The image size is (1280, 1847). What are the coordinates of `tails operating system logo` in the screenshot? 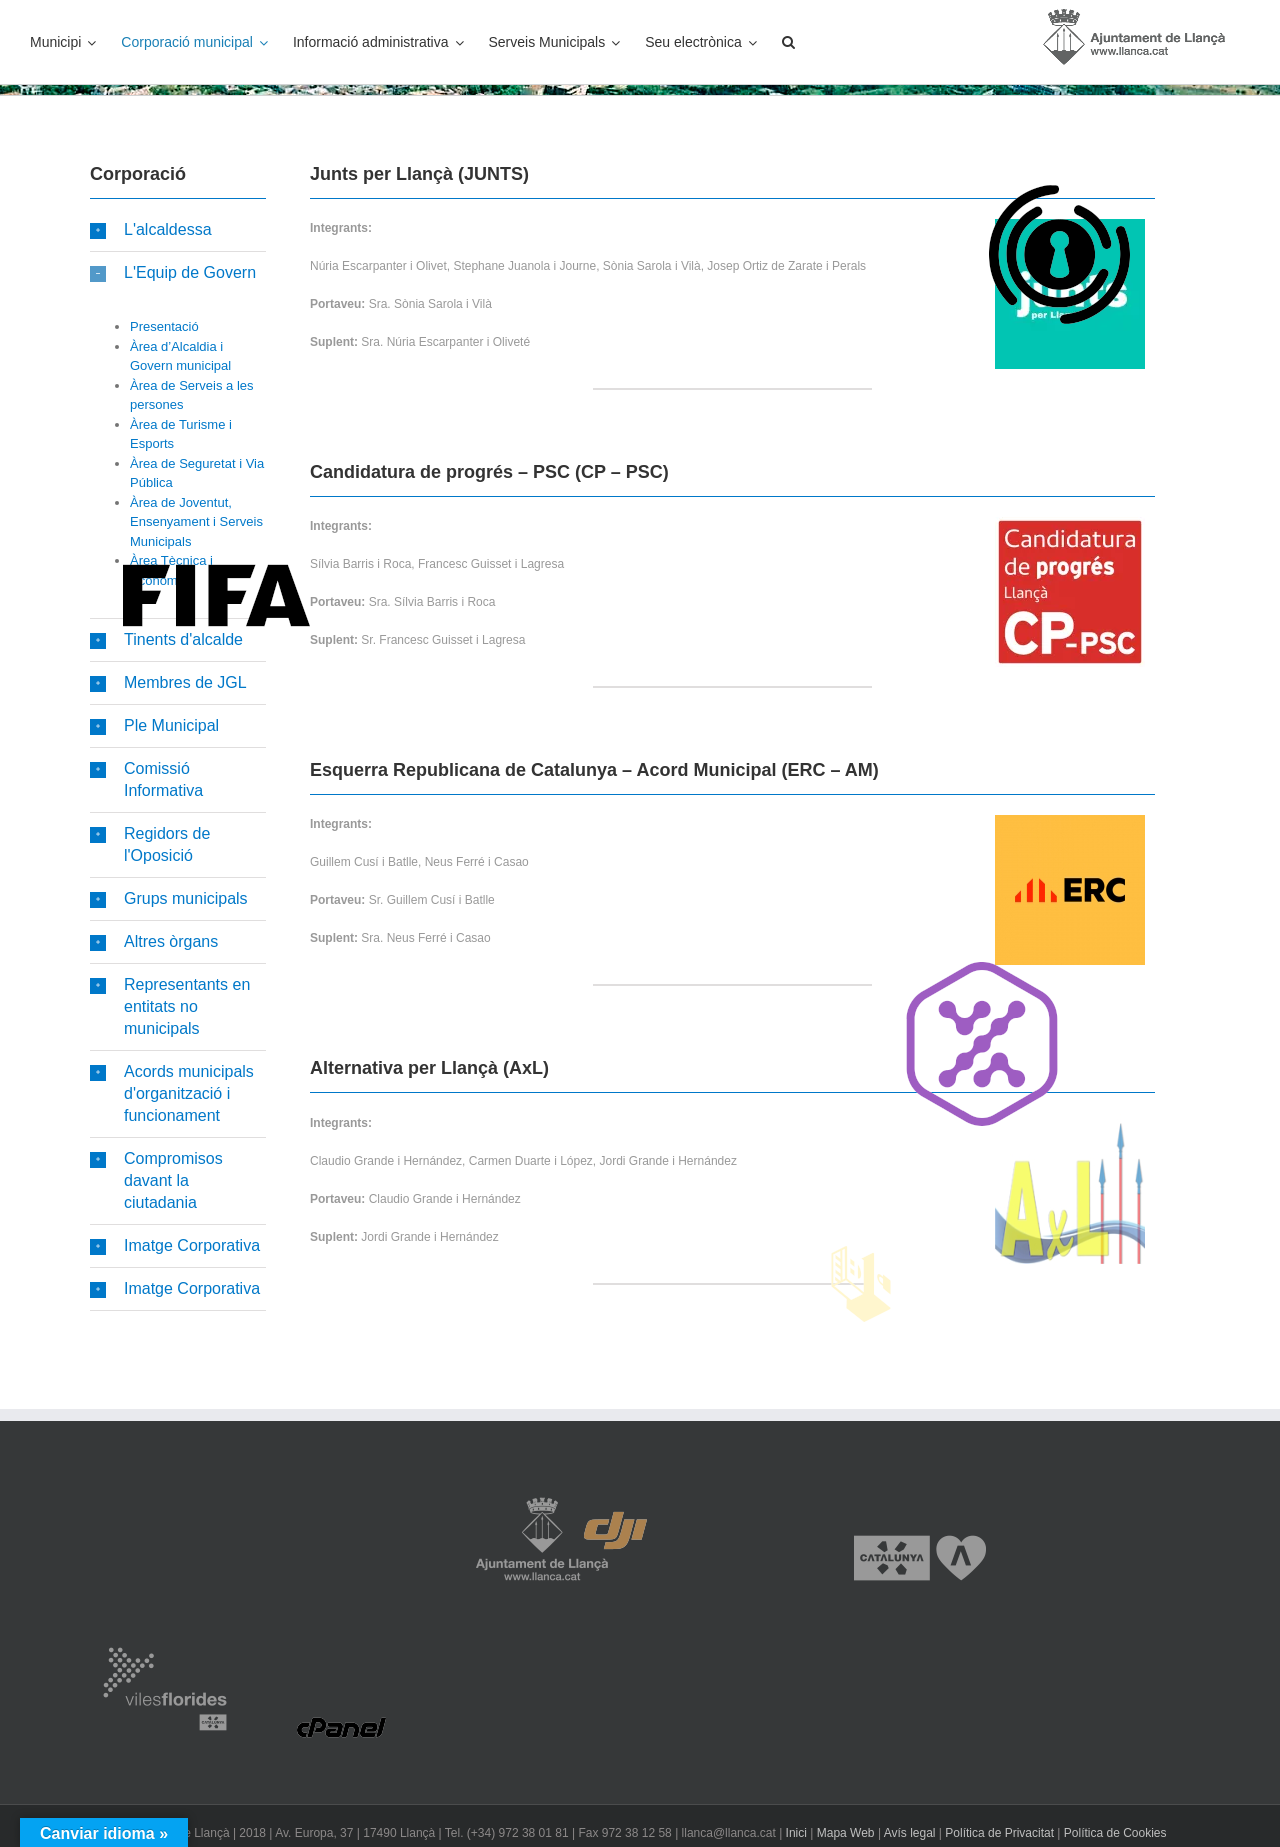 It's located at (861, 1284).